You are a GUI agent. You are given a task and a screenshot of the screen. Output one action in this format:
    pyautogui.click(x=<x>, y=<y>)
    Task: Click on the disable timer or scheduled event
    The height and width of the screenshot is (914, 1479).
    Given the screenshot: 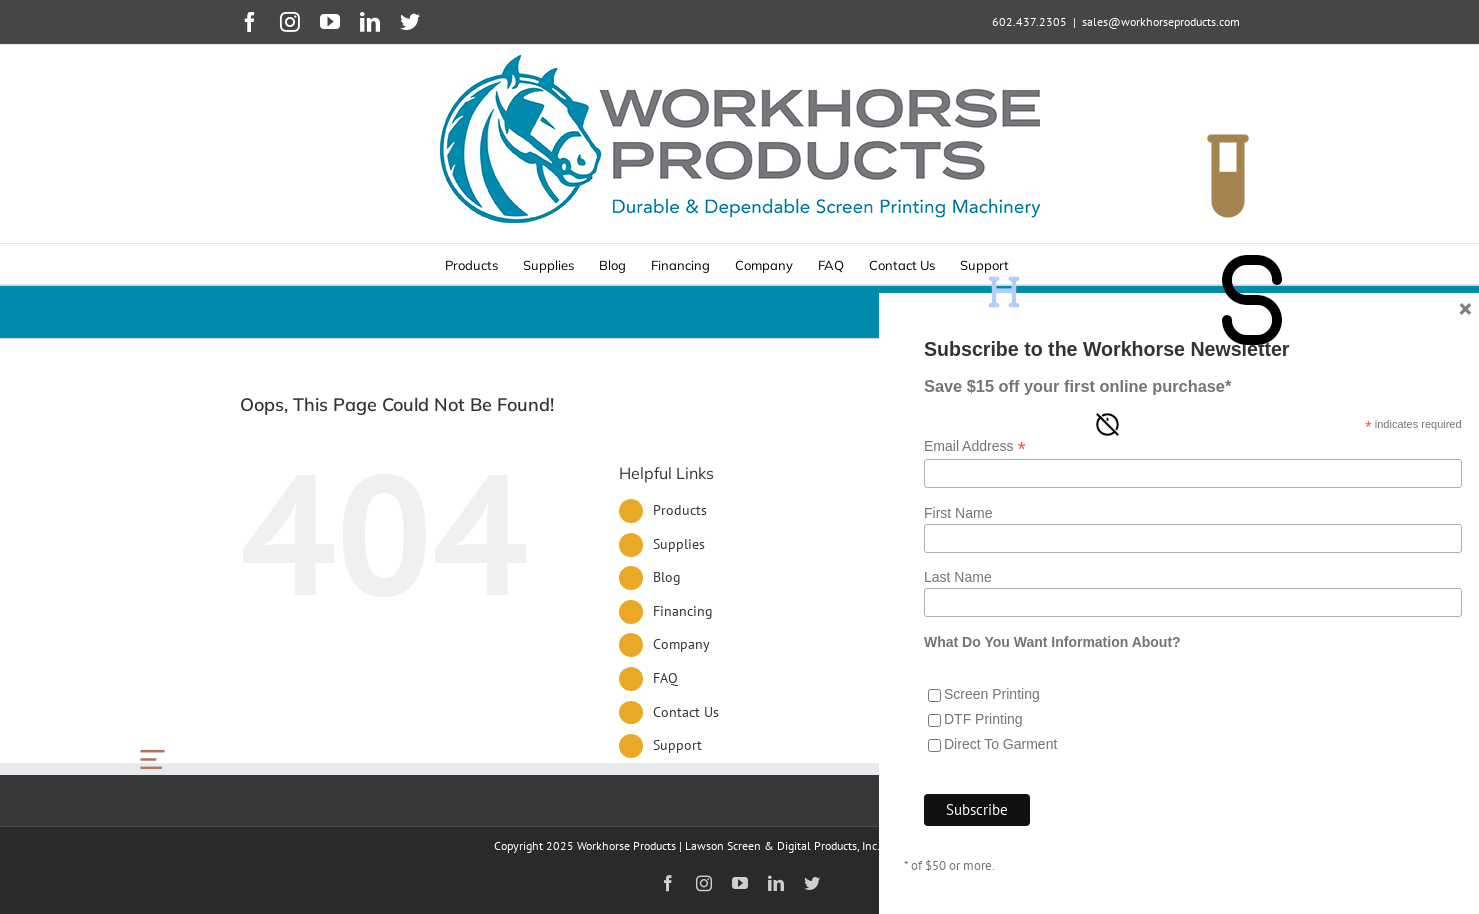 What is the action you would take?
    pyautogui.click(x=1107, y=424)
    